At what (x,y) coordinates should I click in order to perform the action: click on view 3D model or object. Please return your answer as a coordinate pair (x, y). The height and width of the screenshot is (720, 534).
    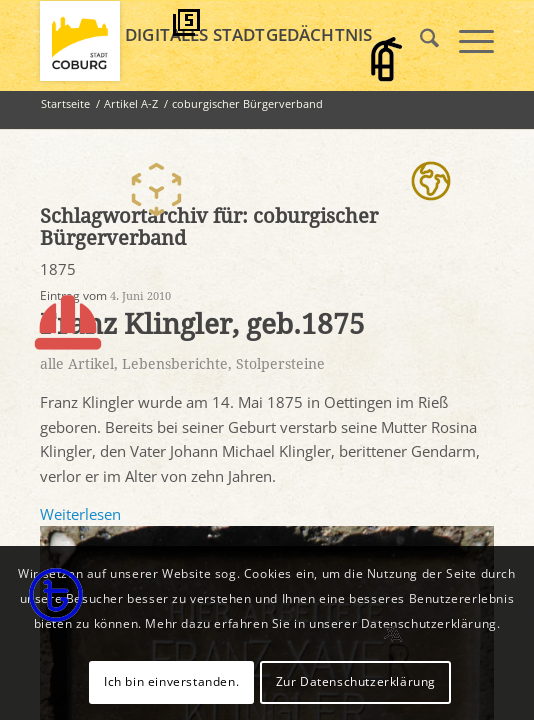
    Looking at the image, I should click on (156, 189).